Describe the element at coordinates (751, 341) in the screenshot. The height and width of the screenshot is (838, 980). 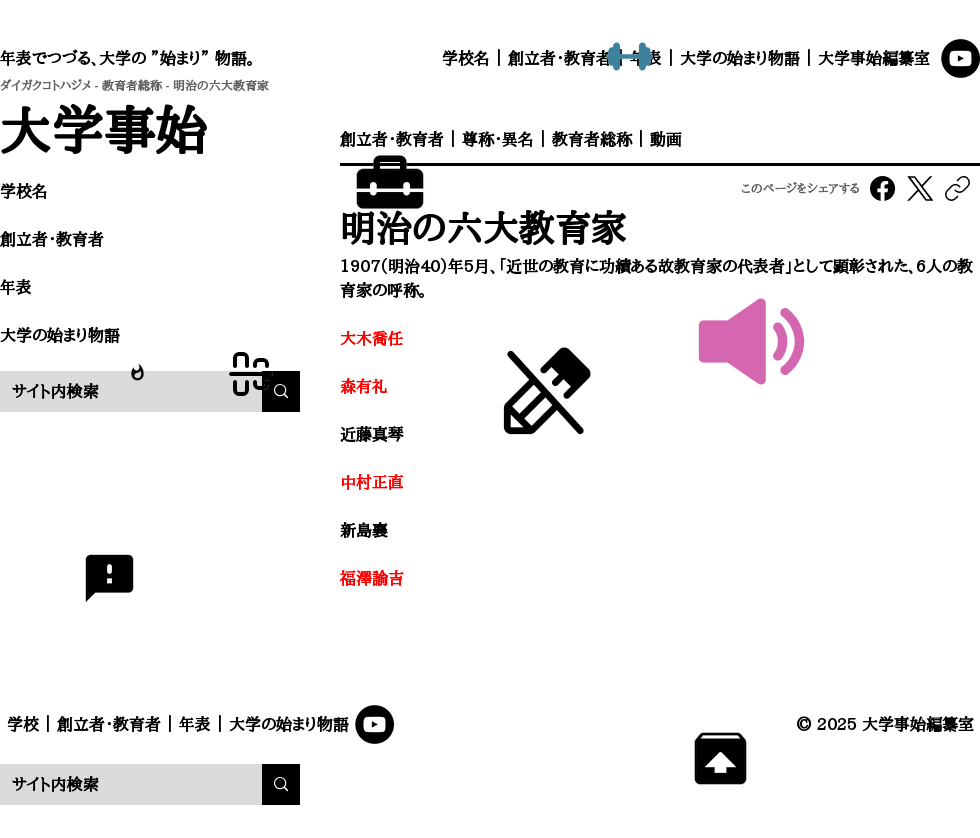
I see `increase audio volume` at that location.